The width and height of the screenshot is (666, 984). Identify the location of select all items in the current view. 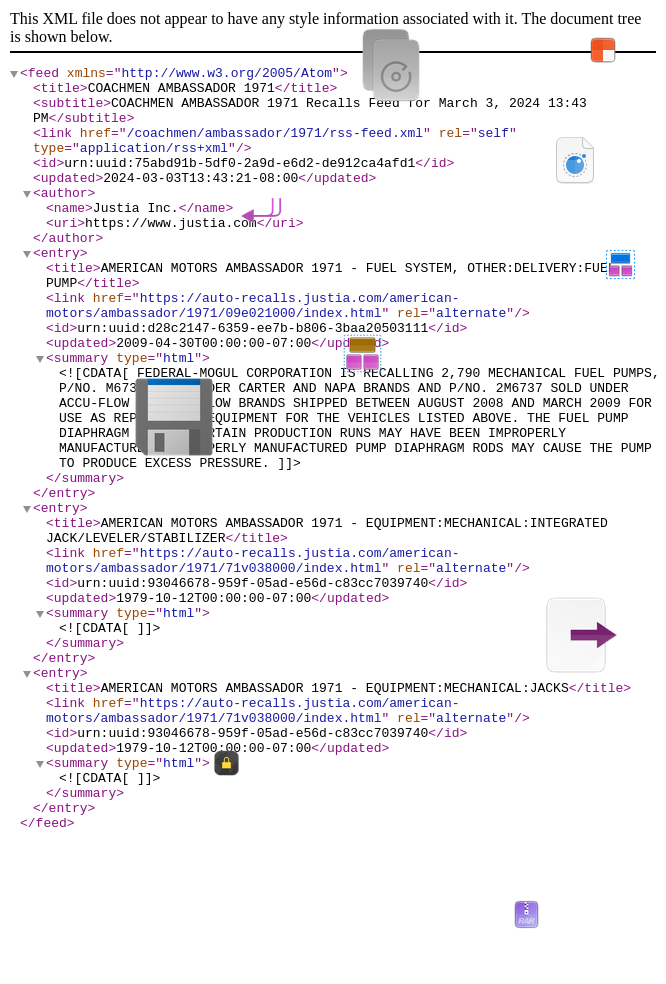
(362, 353).